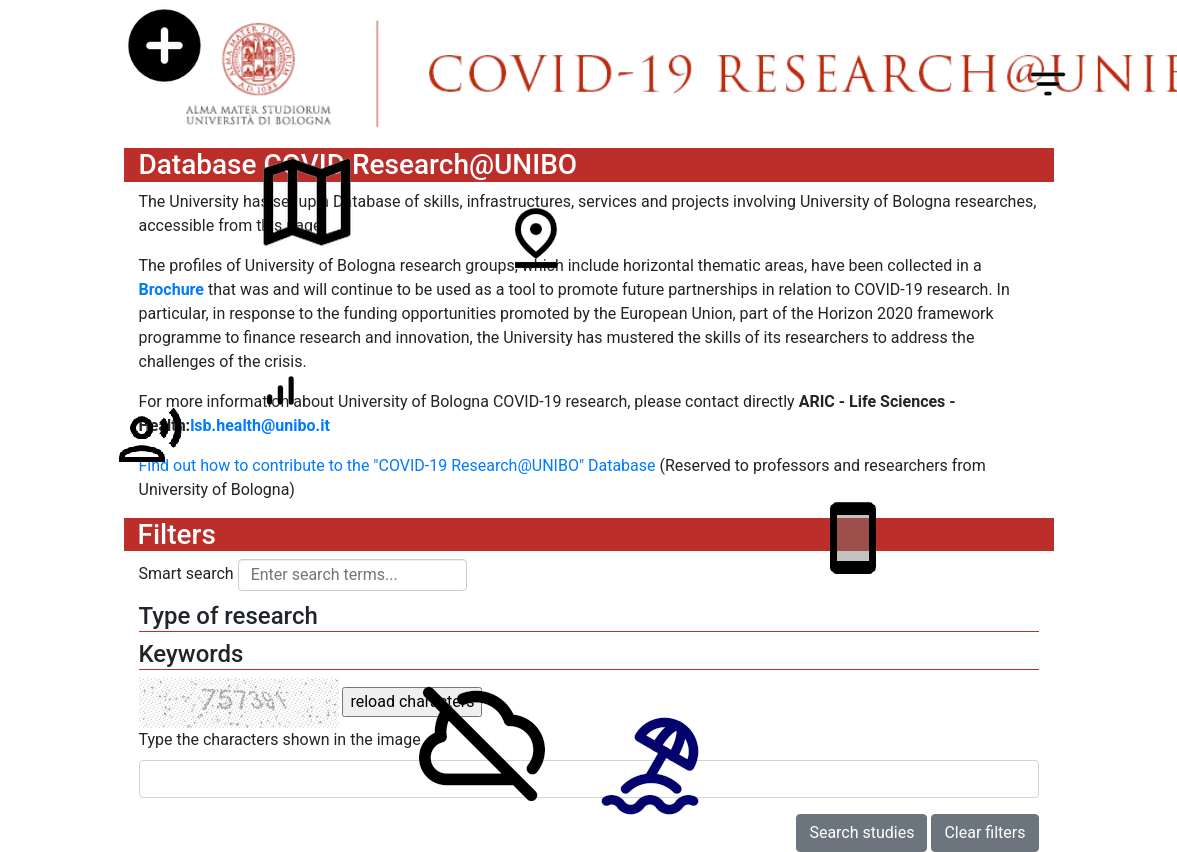  What do you see at coordinates (150, 436) in the screenshot?
I see `activate voice recording or dictation` at bounding box center [150, 436].